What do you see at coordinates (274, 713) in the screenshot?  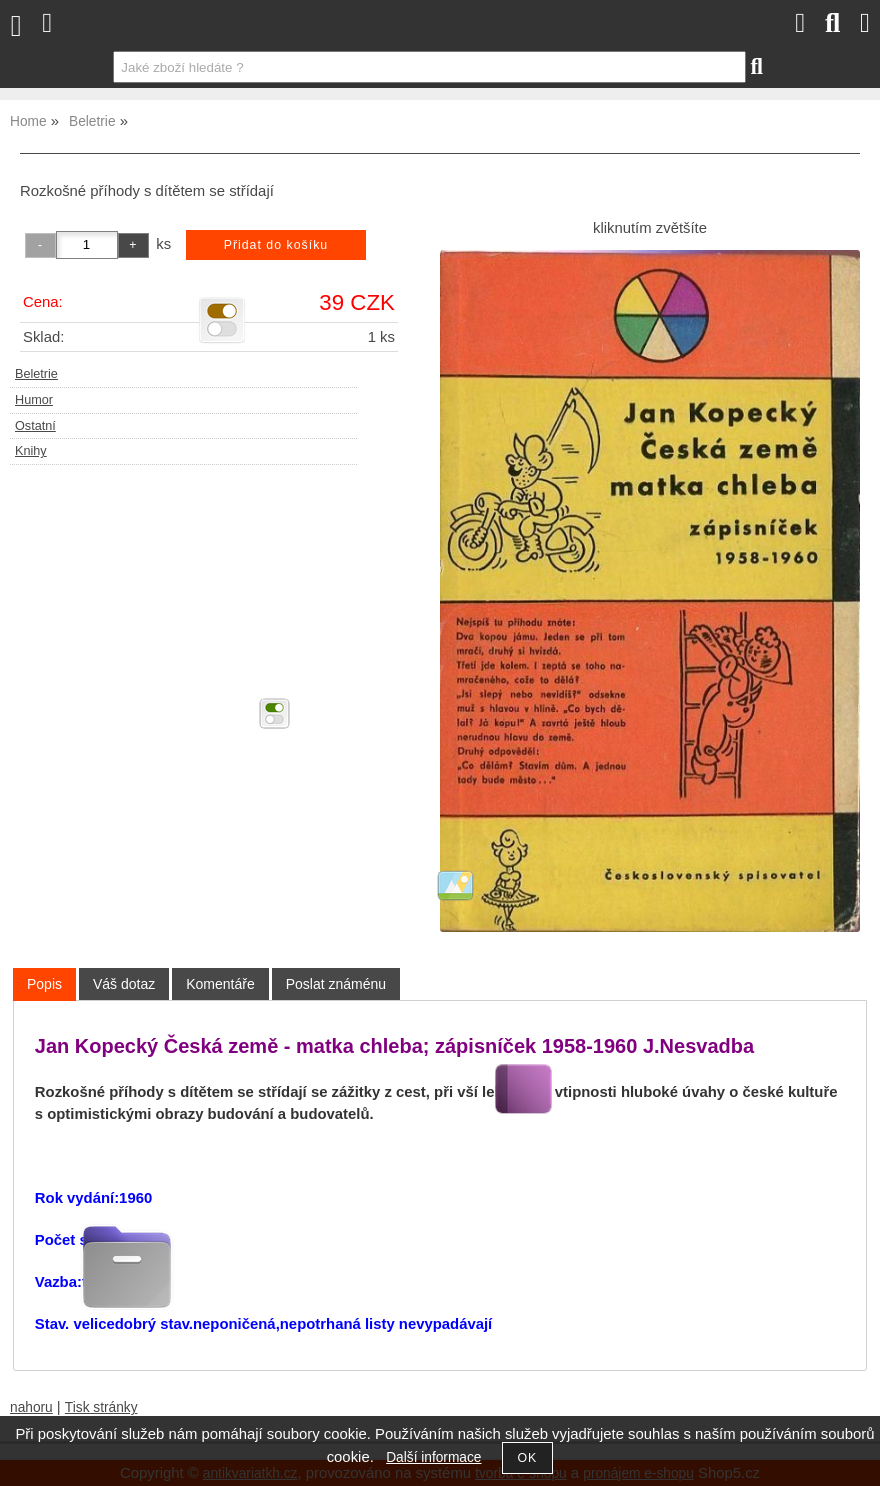 I see `open system settings or preferences` at bounding box center [274, 713].